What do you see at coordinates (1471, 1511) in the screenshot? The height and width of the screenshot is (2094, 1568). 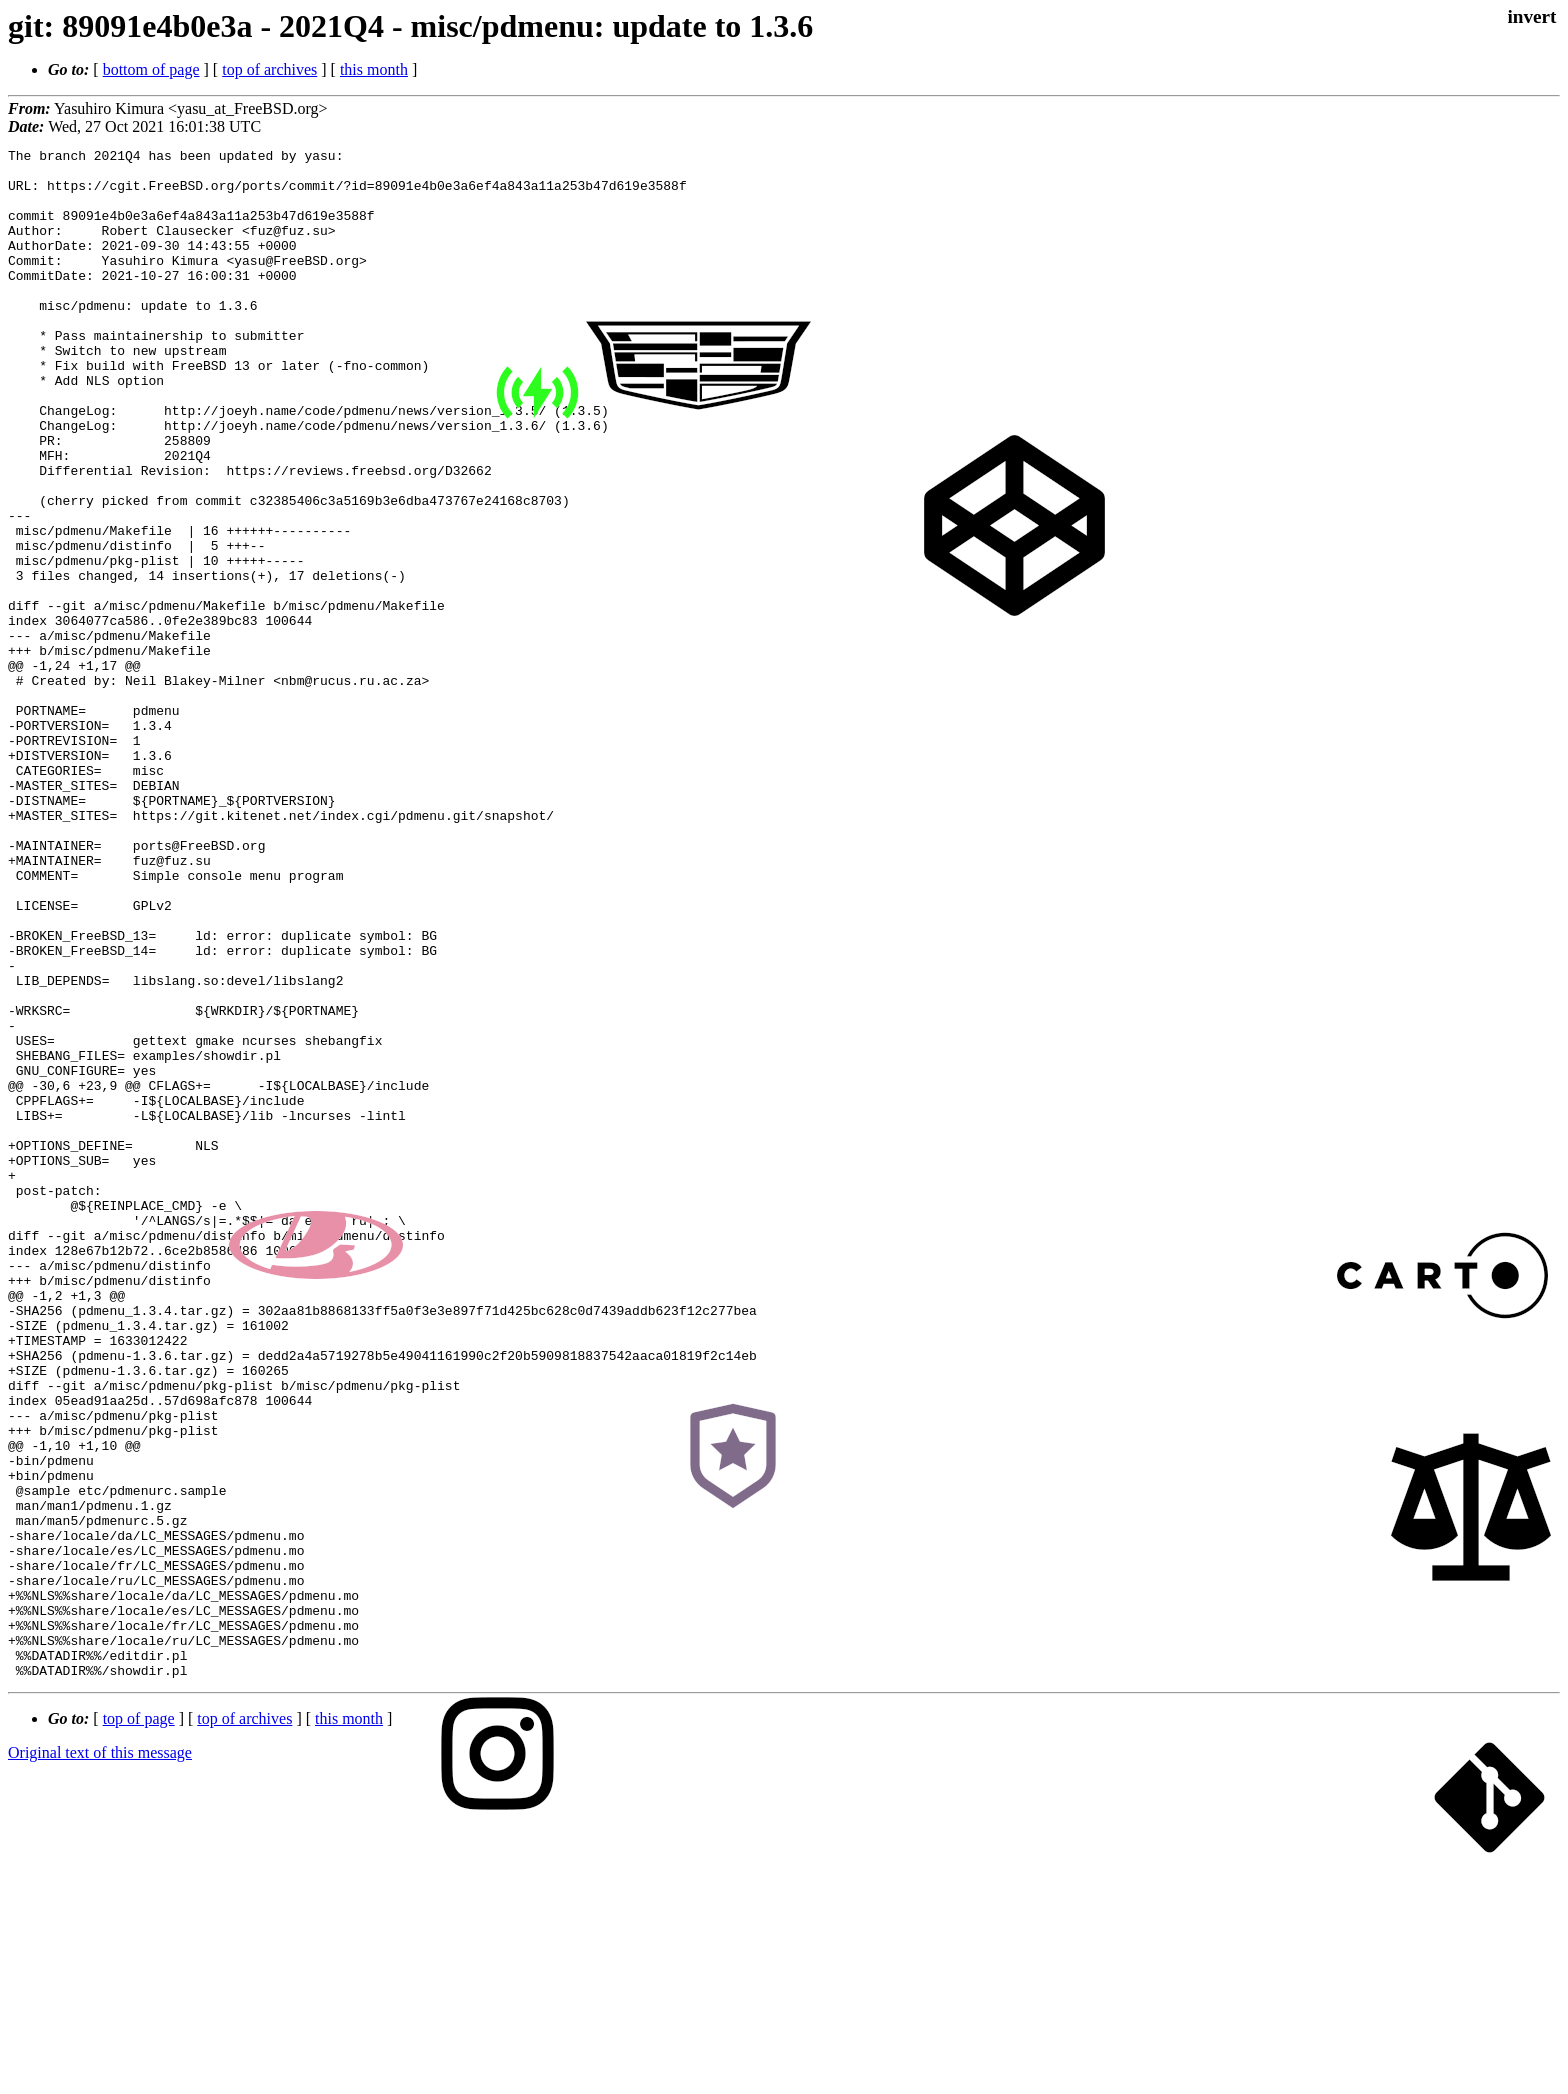 I see `access legal or terms of service information` at bounding box center [1471, 1511].